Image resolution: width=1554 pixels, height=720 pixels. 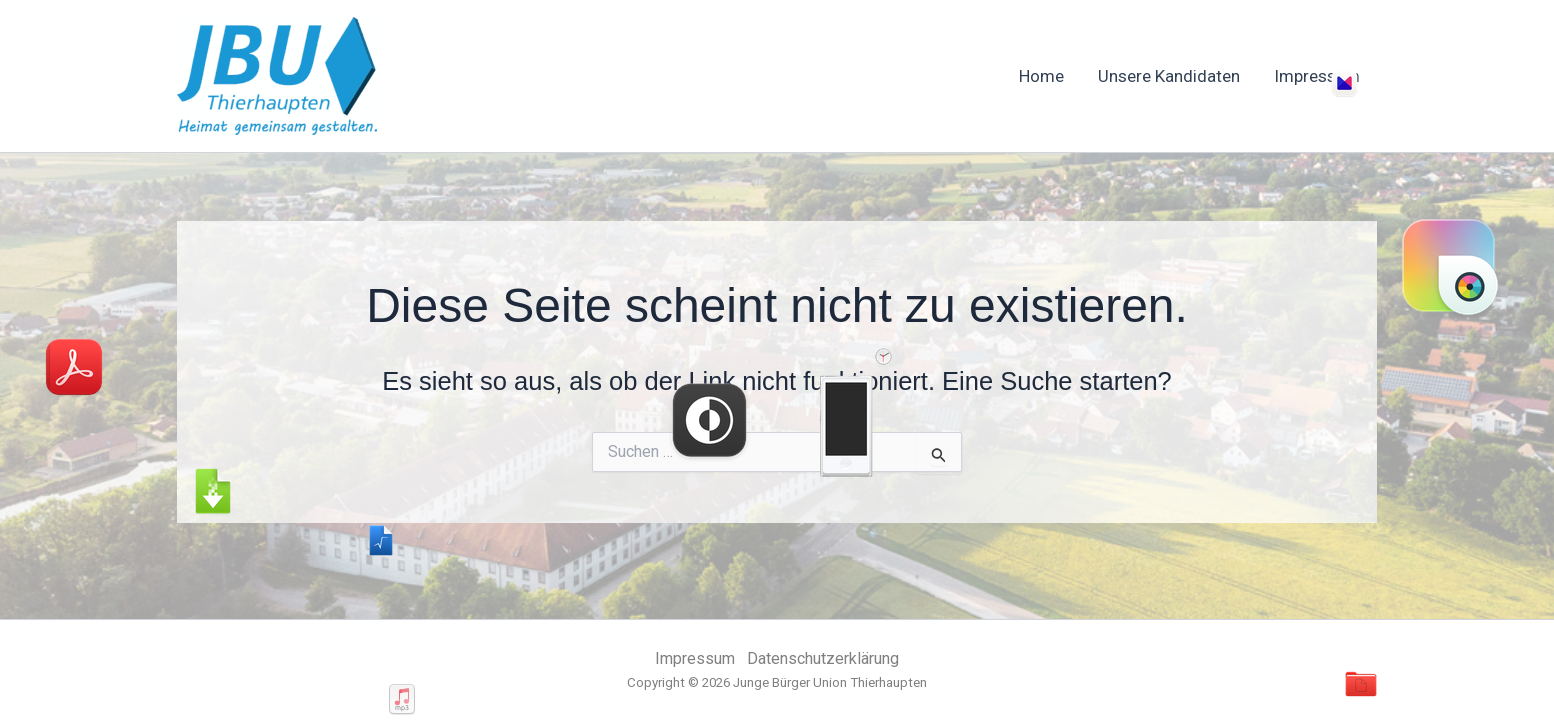 I want to click on open adobe acrobat reader, so click(x=74, y=367).